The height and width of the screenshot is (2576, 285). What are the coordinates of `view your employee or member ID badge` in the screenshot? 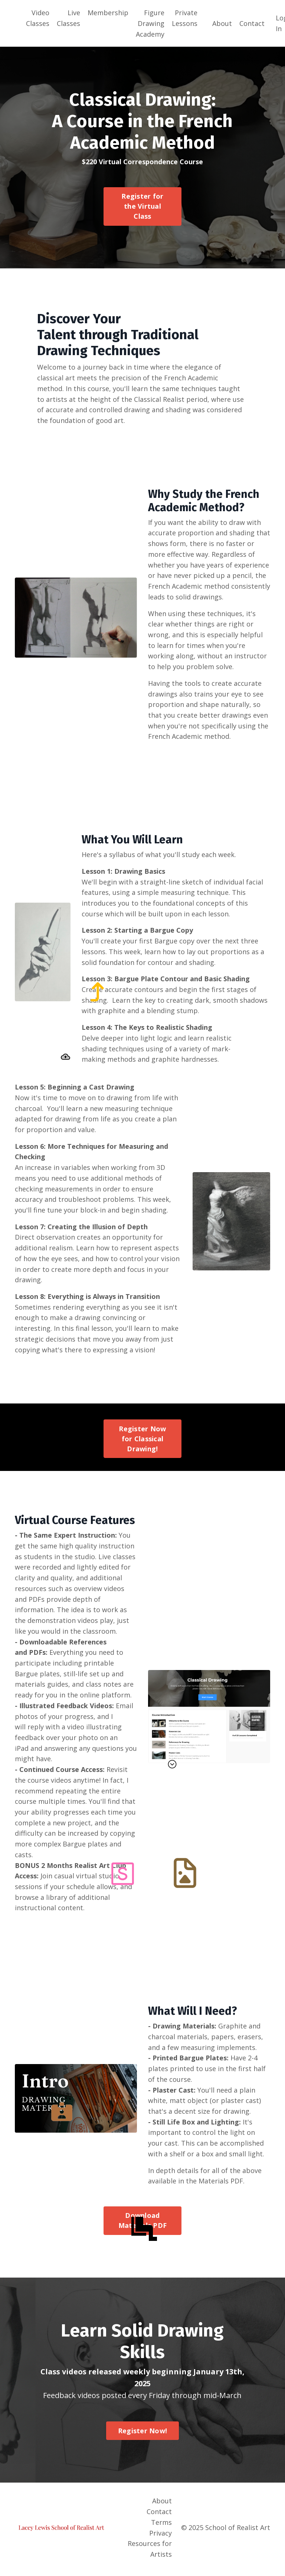 It's located at (62, 2113).